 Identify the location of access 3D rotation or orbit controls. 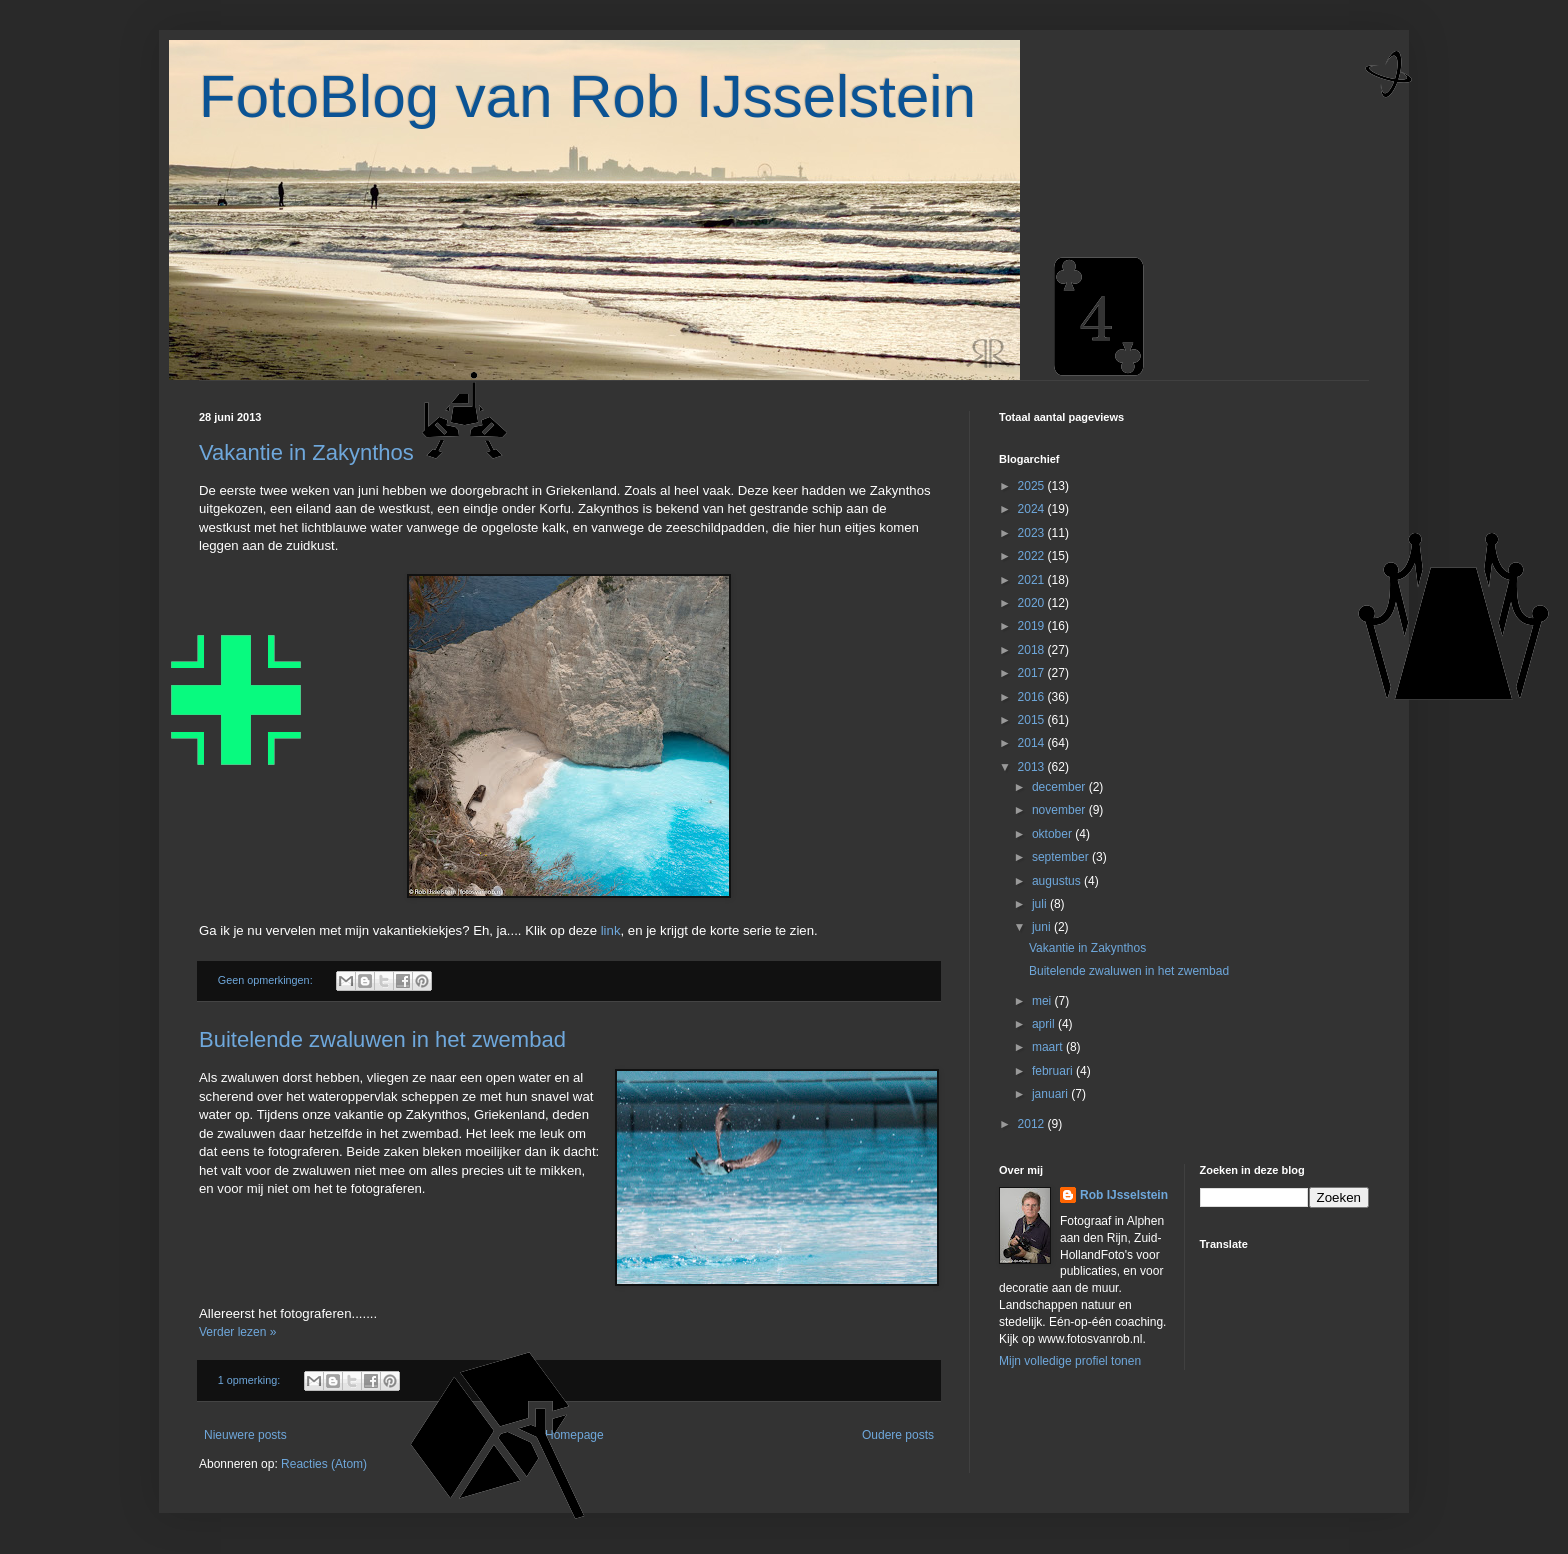
(1389, 74).